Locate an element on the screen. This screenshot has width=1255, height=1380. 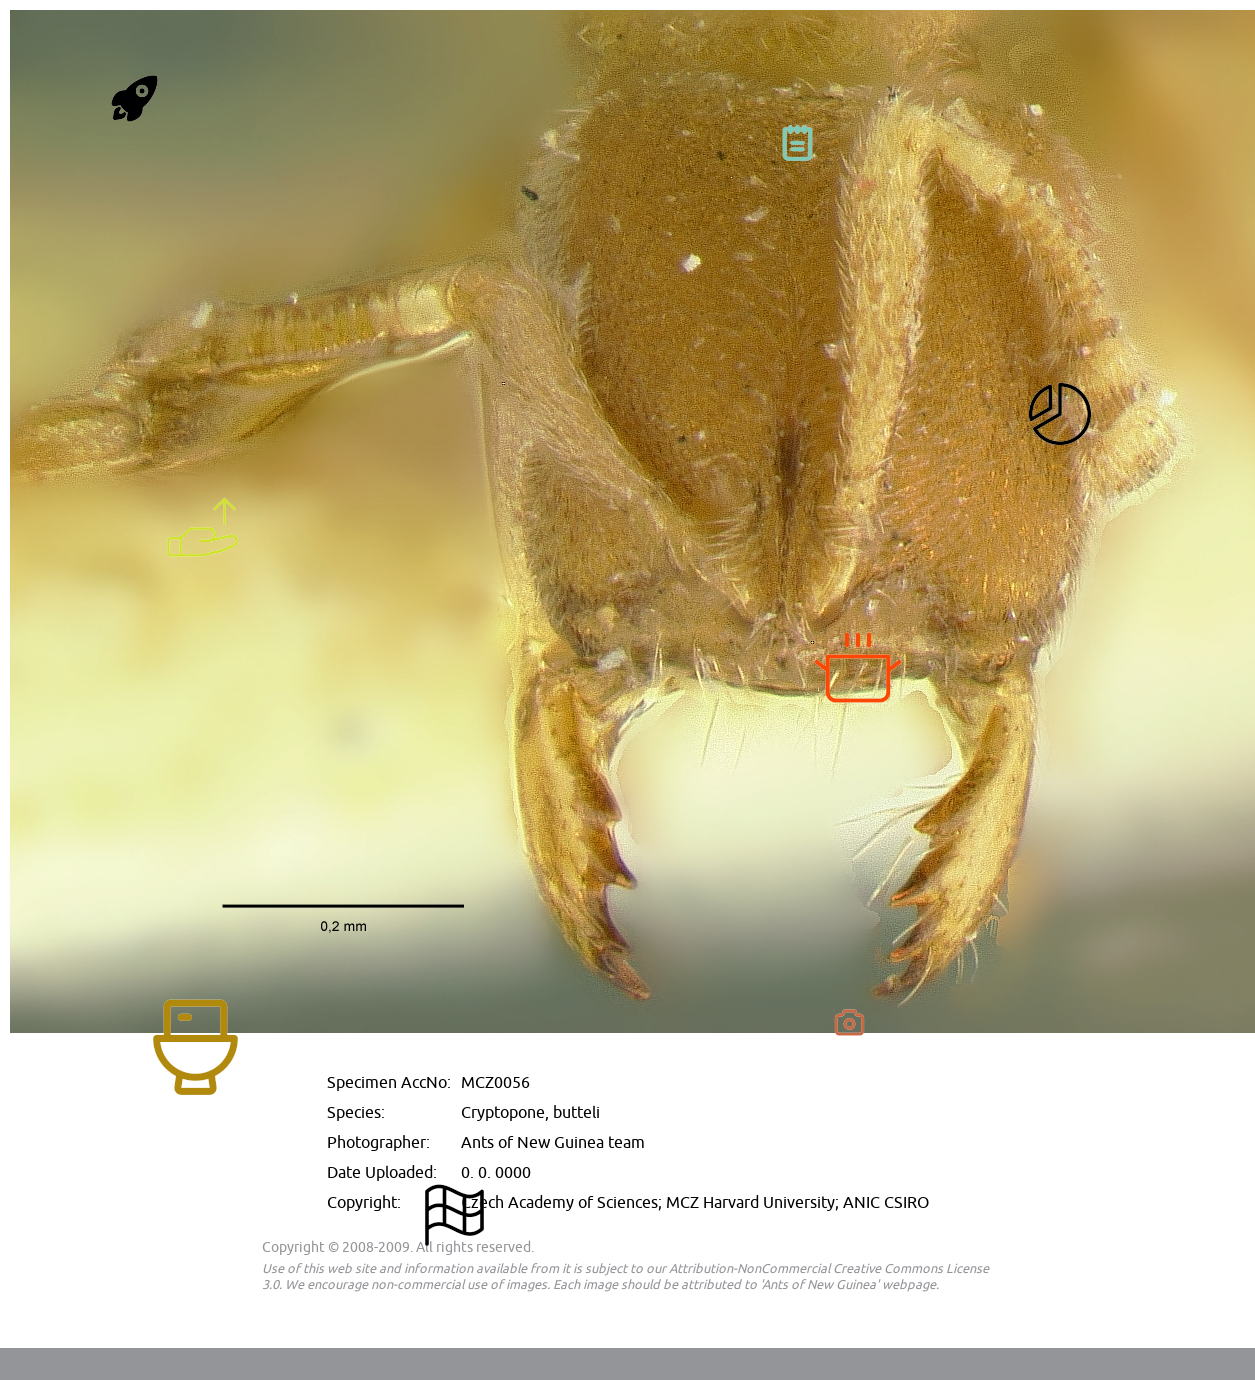
upload or share content manually is located at coordinates (205, 531).